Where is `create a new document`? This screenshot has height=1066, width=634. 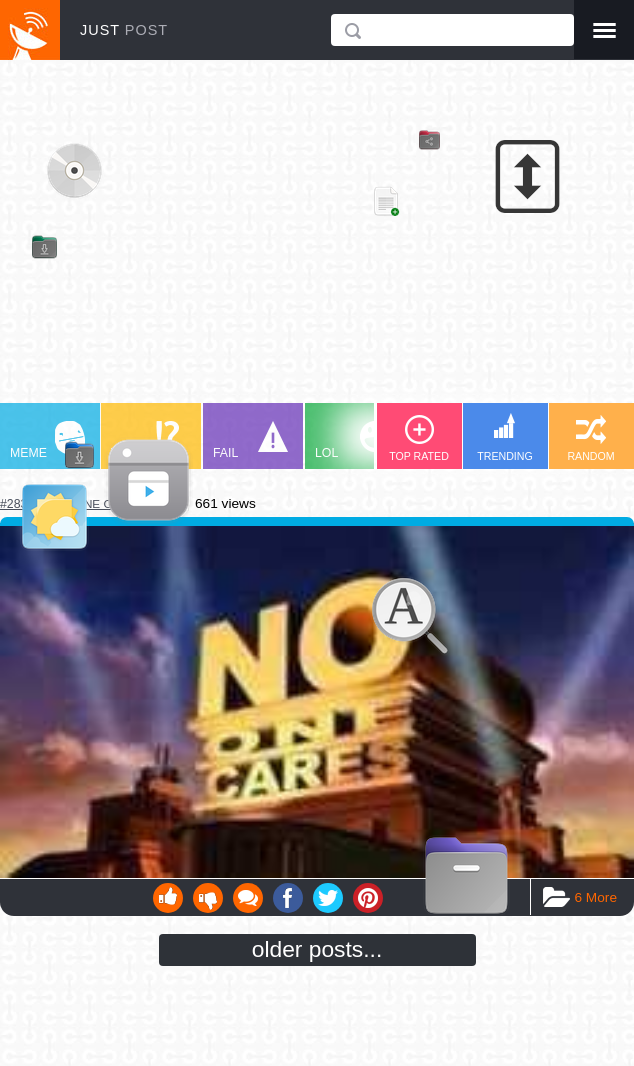
create a new document is located at coordinates (386, 201).